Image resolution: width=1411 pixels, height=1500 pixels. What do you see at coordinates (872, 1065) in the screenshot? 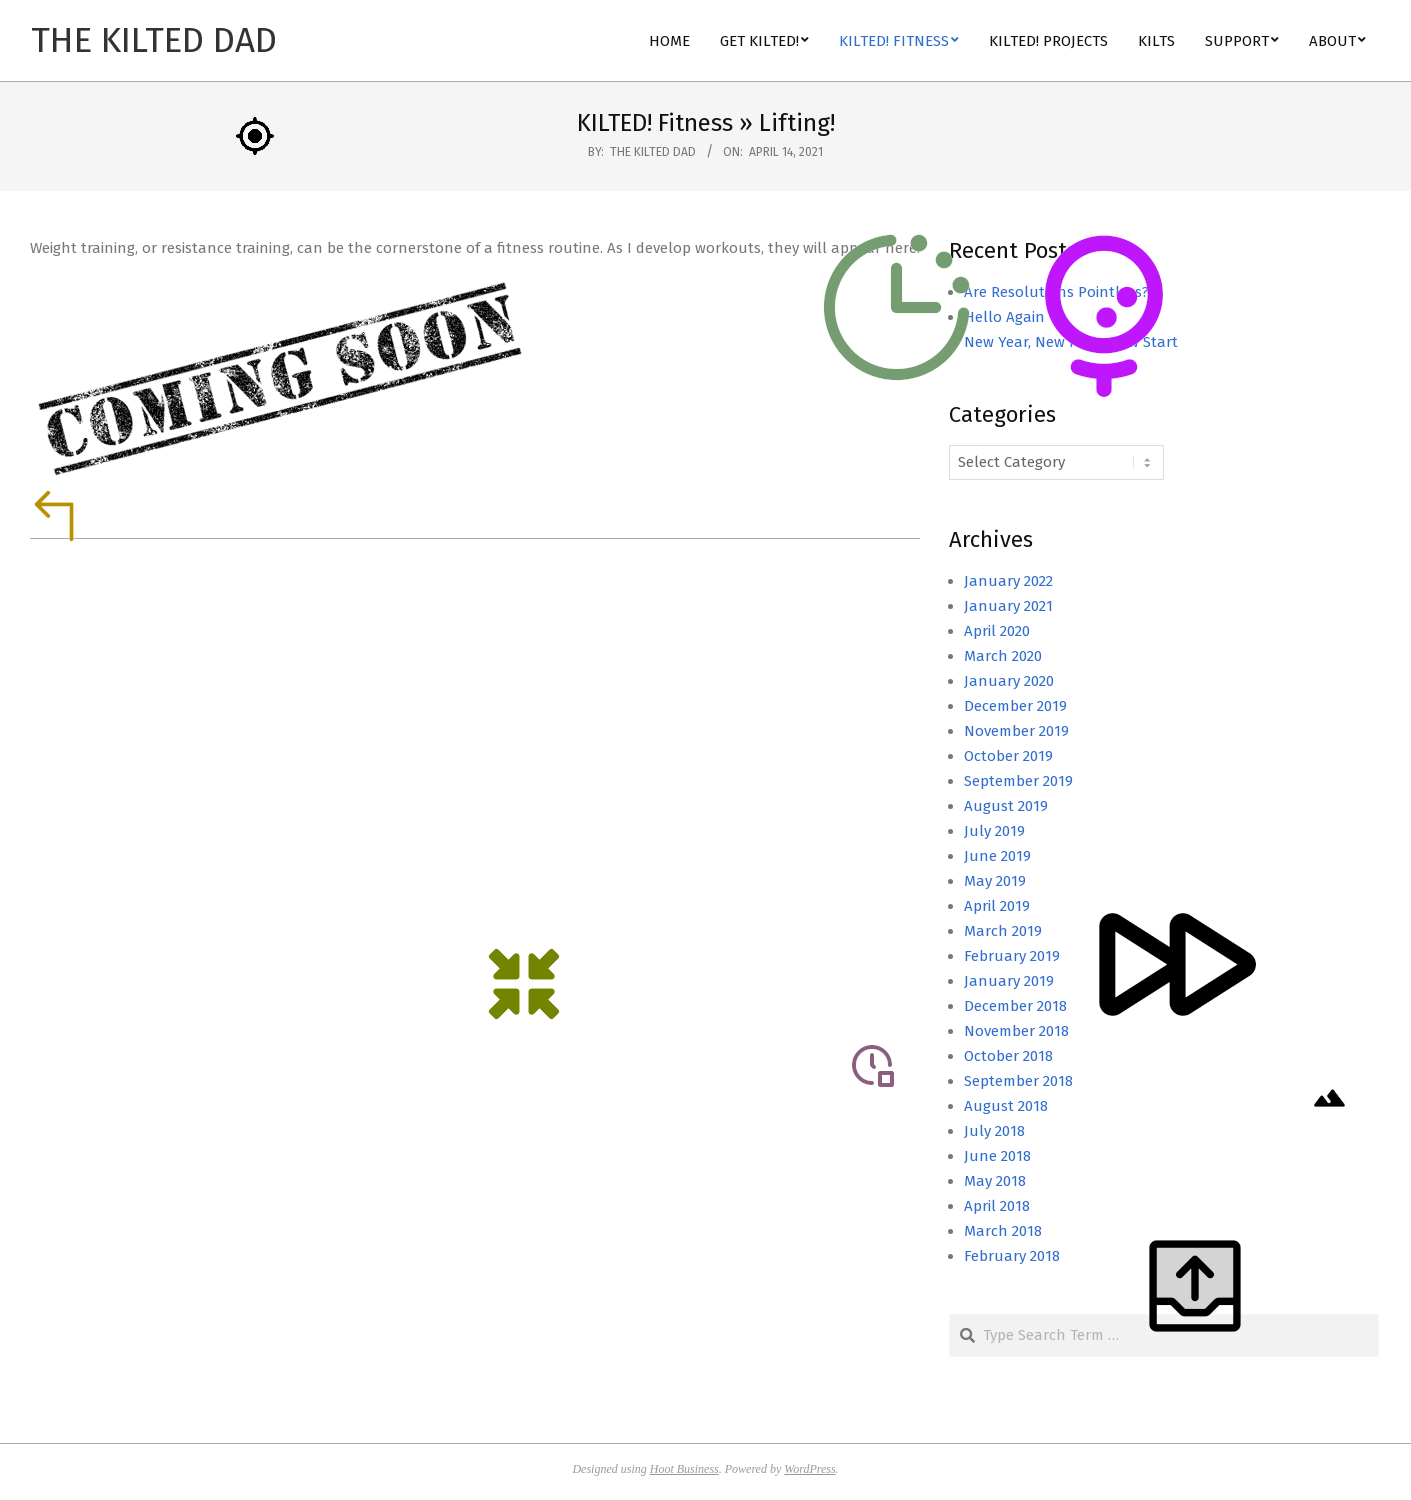
I see `stop a running timer` at bounding box center [872, 1065].